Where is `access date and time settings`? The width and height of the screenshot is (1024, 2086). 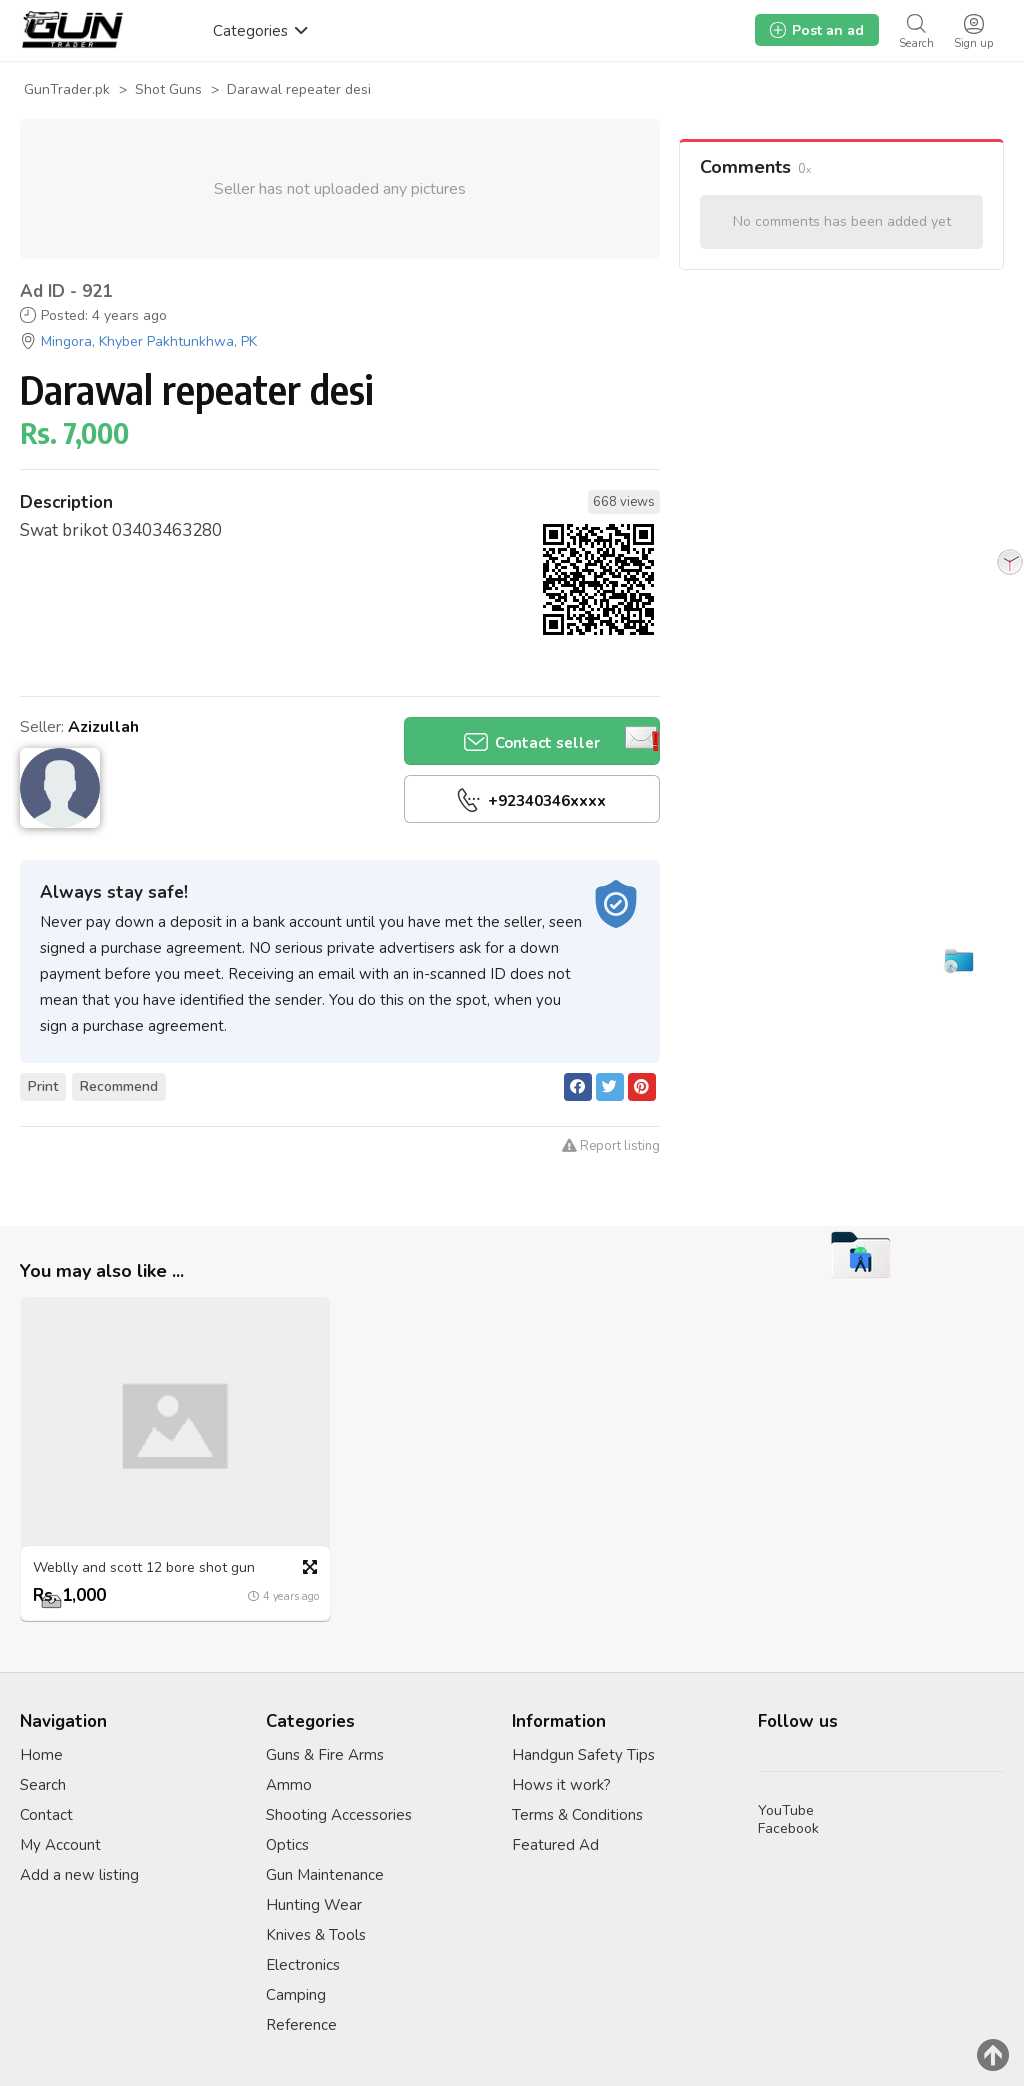
access date and time settings is located at coordinates (1010, 562).